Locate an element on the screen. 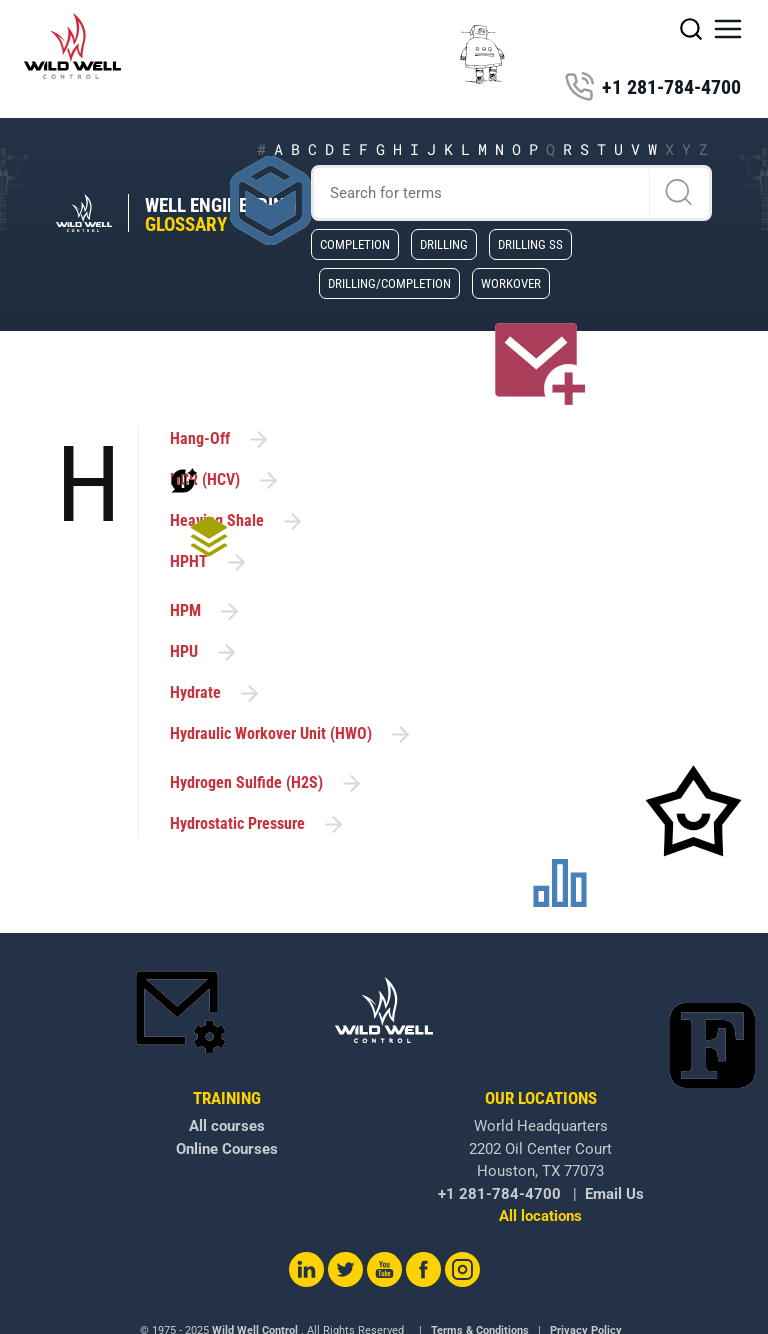 The height and width of the screenshot is (1334, 768). mark as favorite with positive feedback is located at coordinates (693, 813).